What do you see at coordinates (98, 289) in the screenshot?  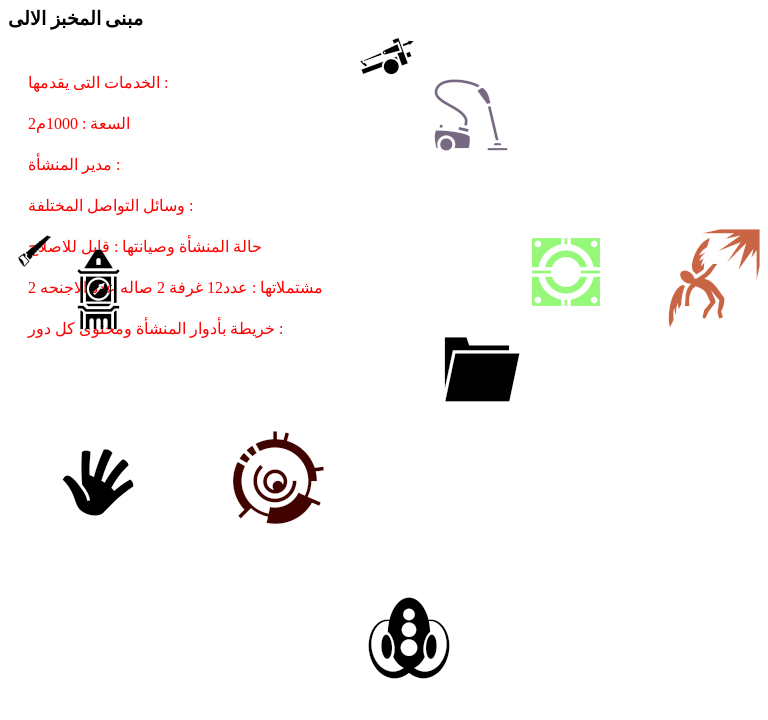 I see `view clock tower landmark or building` at bounding box center [98, 289].